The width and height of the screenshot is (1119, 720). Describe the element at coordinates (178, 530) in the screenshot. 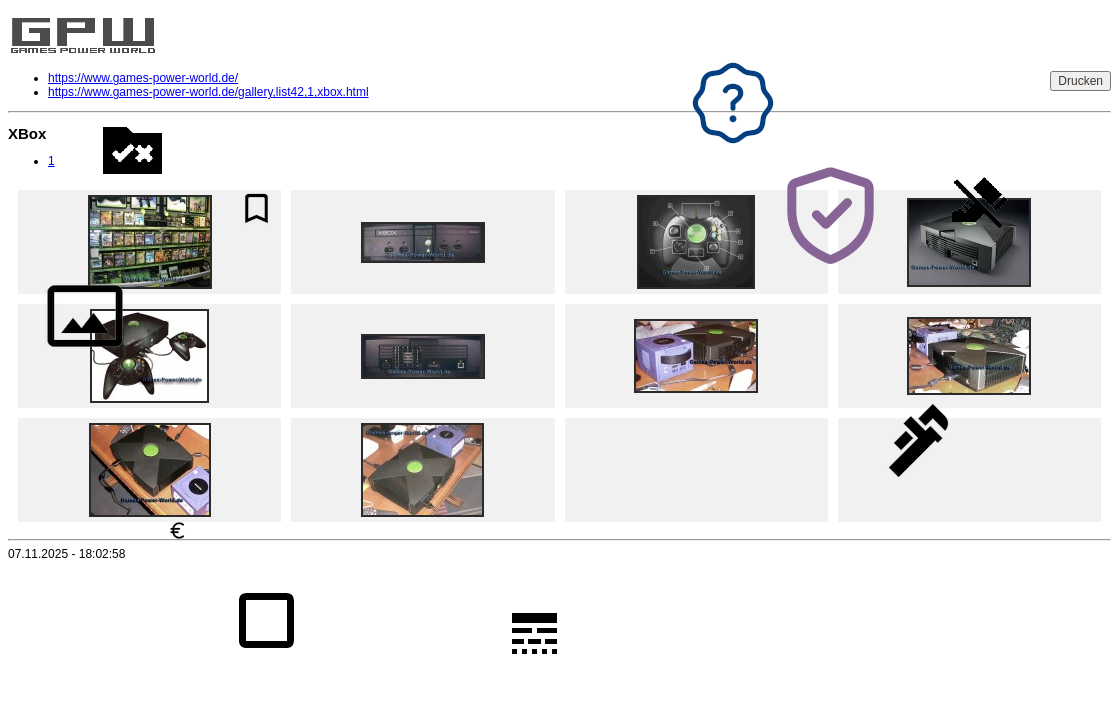

I see `view price in euros` at that location.